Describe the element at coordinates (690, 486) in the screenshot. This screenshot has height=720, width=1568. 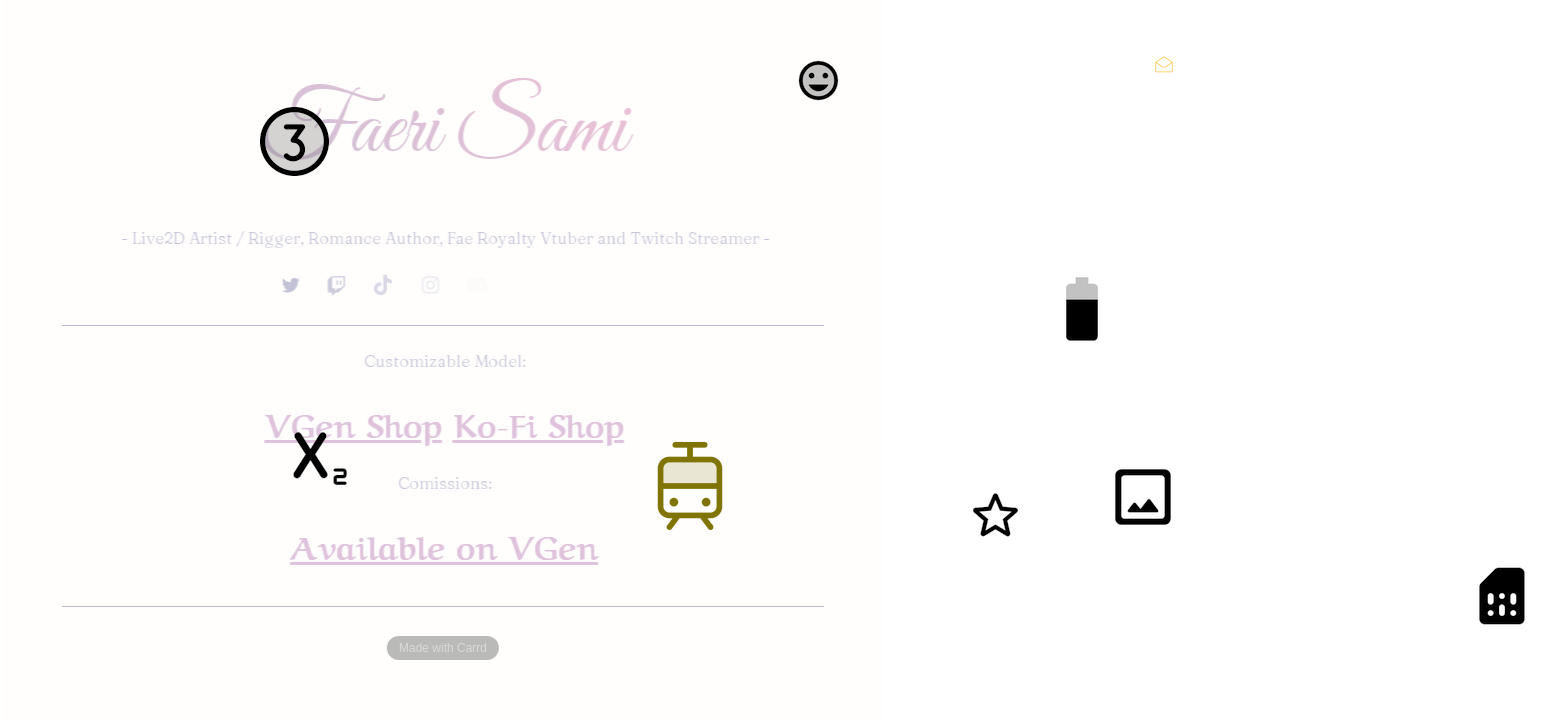
I see `view tram or streetcar routes` at that location.